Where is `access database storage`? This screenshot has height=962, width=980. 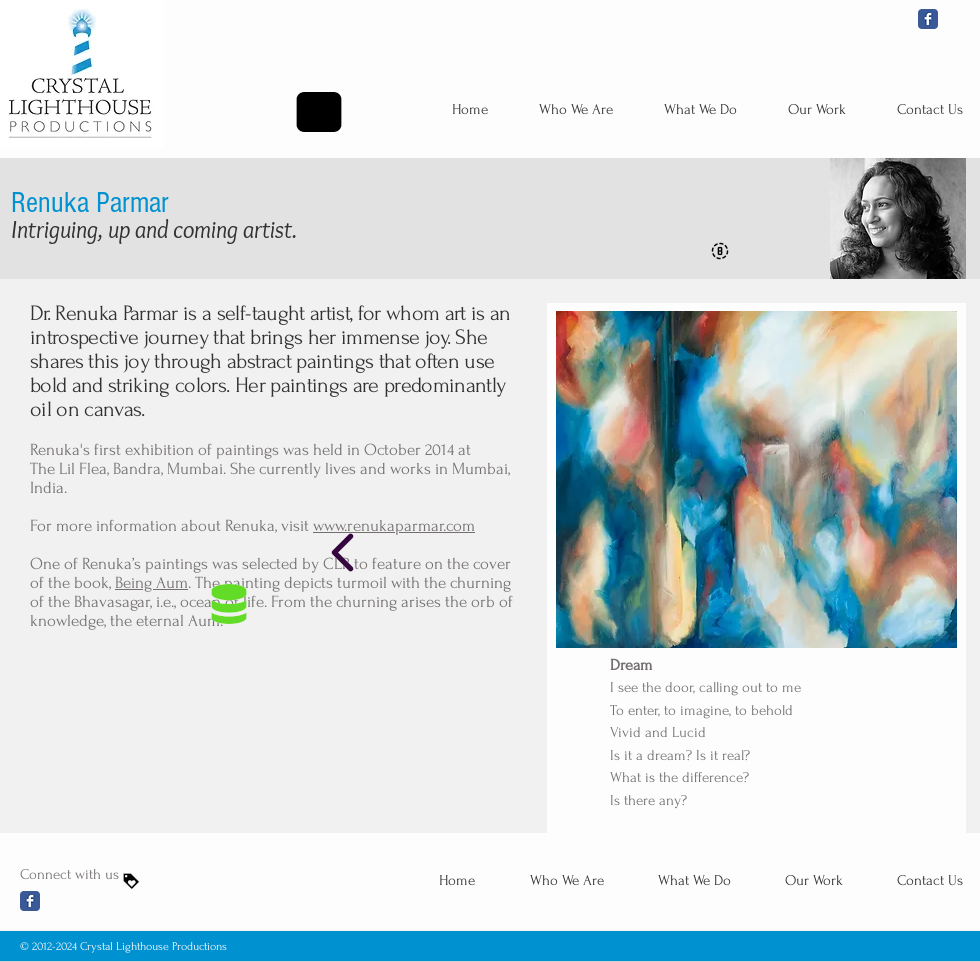 access database storage is located at coordinates (229, 604).